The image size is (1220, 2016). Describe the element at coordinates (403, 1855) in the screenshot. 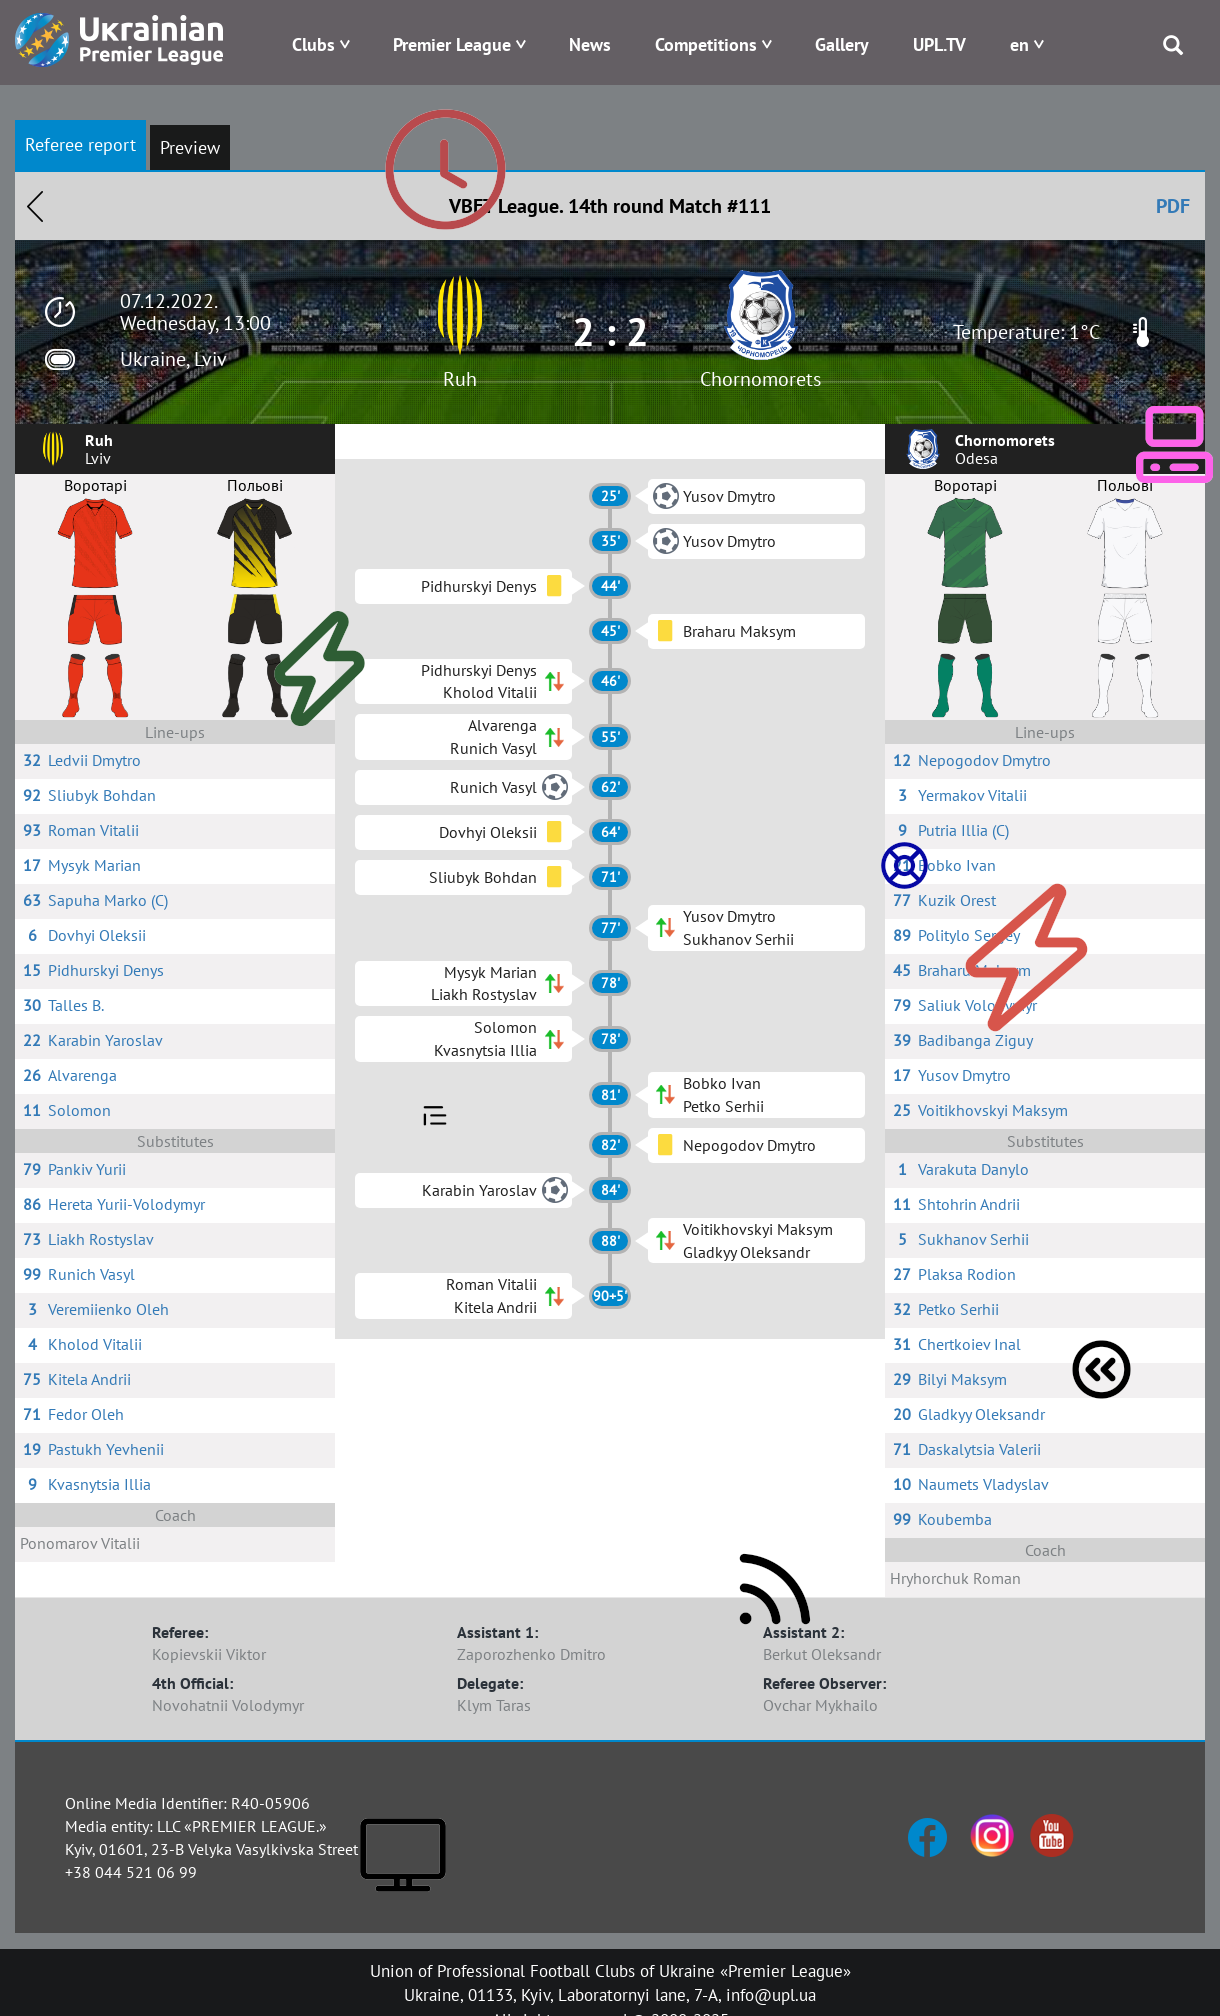

I see `access tv or video streaming options` at that location.